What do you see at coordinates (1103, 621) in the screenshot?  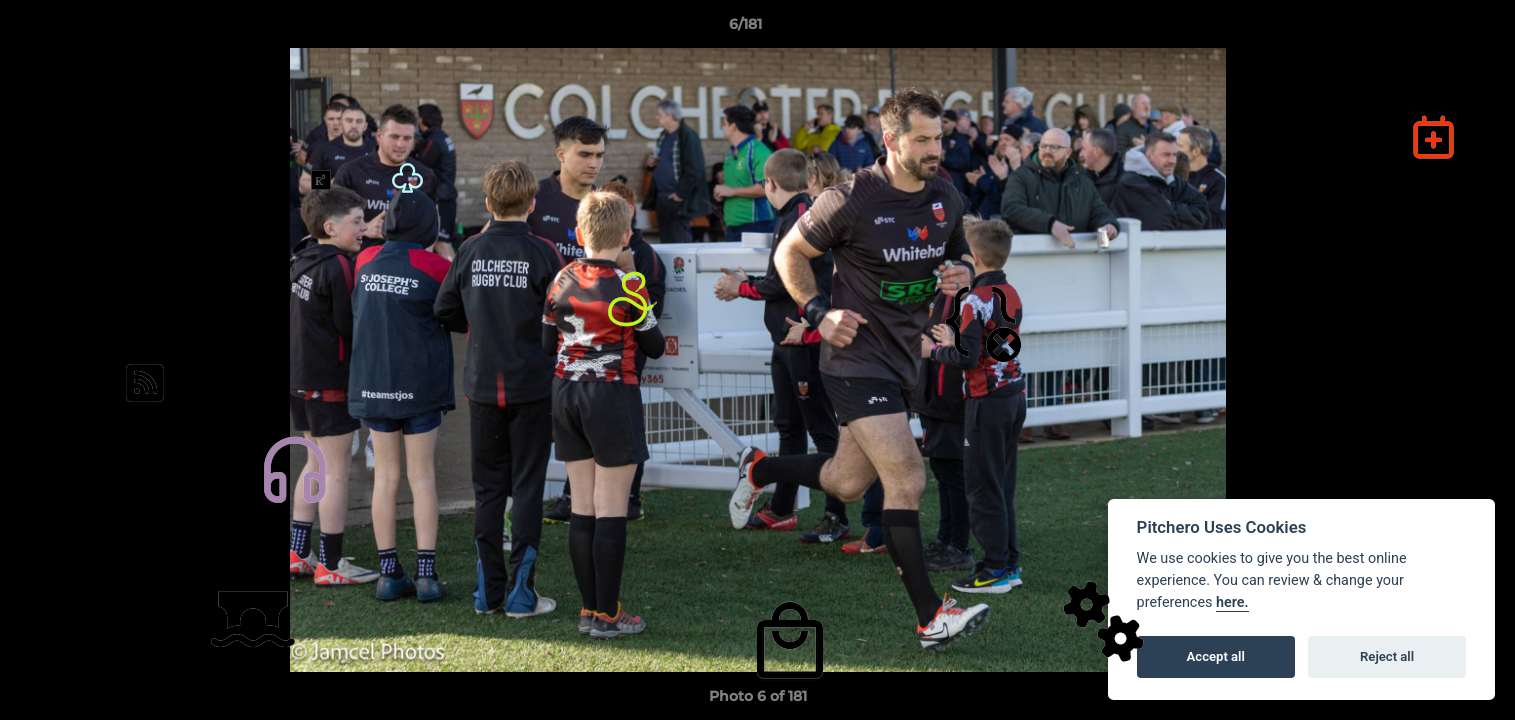 I see `access settings or preferences` at bounding box center [1103, 621].